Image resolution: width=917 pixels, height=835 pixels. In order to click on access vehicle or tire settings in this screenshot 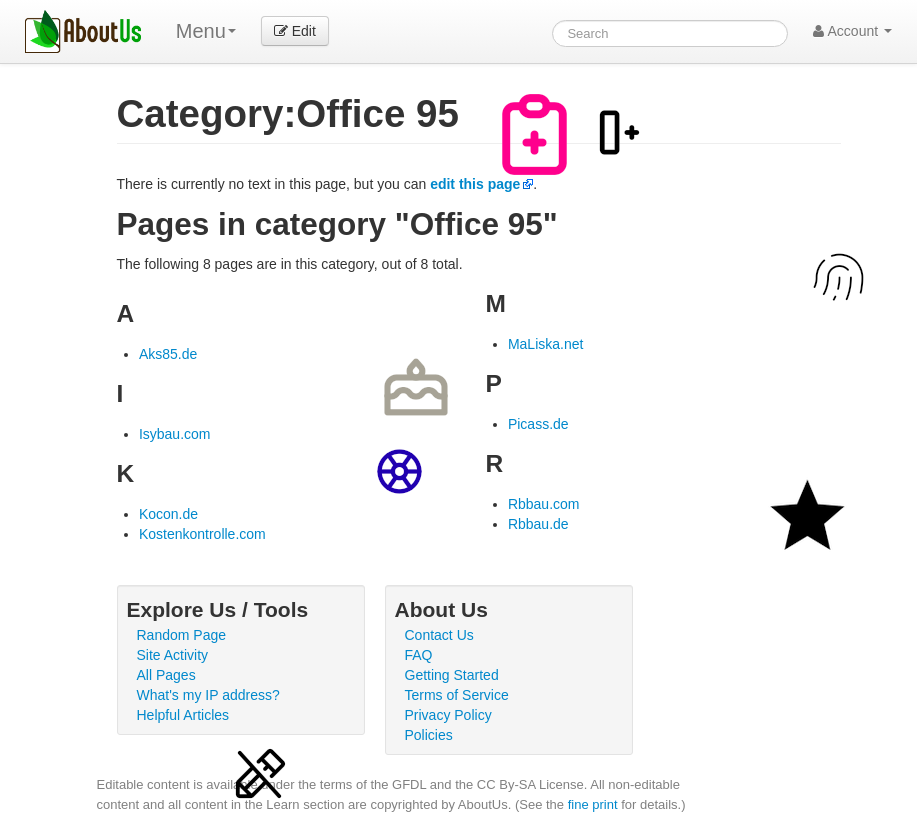, I will do `click(399, 471)`.